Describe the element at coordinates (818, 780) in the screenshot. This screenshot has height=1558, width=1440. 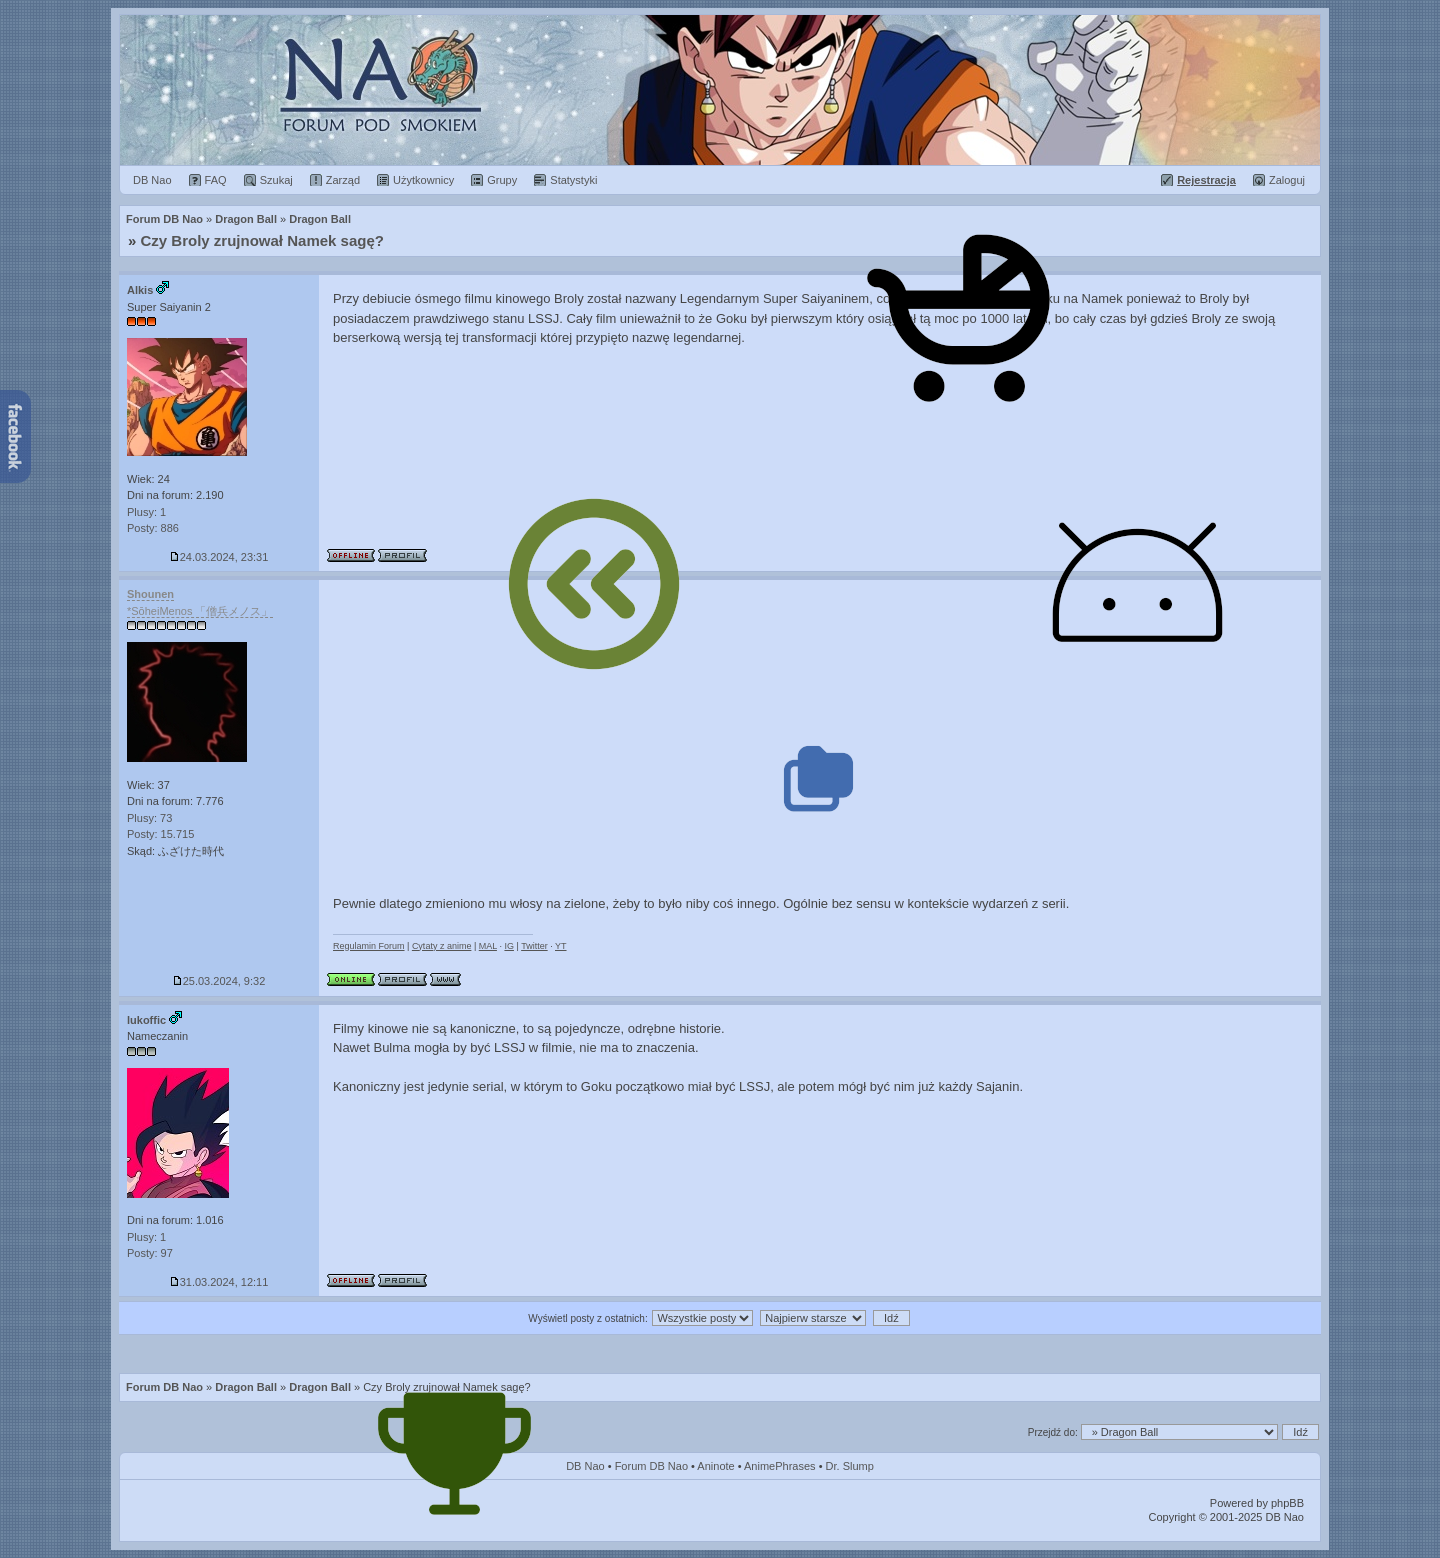
I see `browse all folders` at that location.